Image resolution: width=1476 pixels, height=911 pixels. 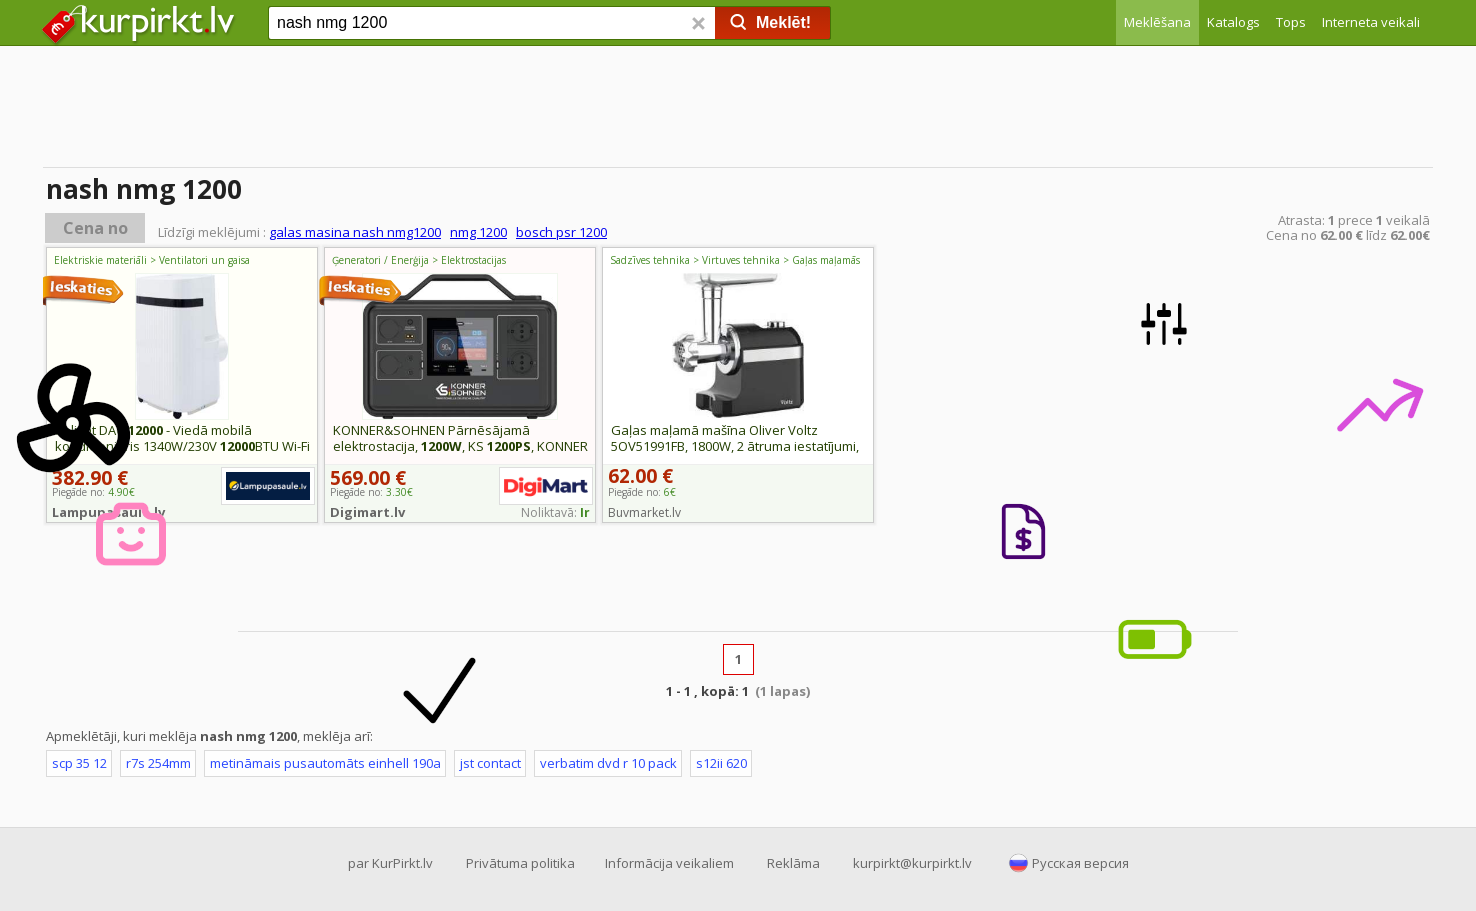 I want to click on view financial document or invoice, so click(x=1023, y=531).